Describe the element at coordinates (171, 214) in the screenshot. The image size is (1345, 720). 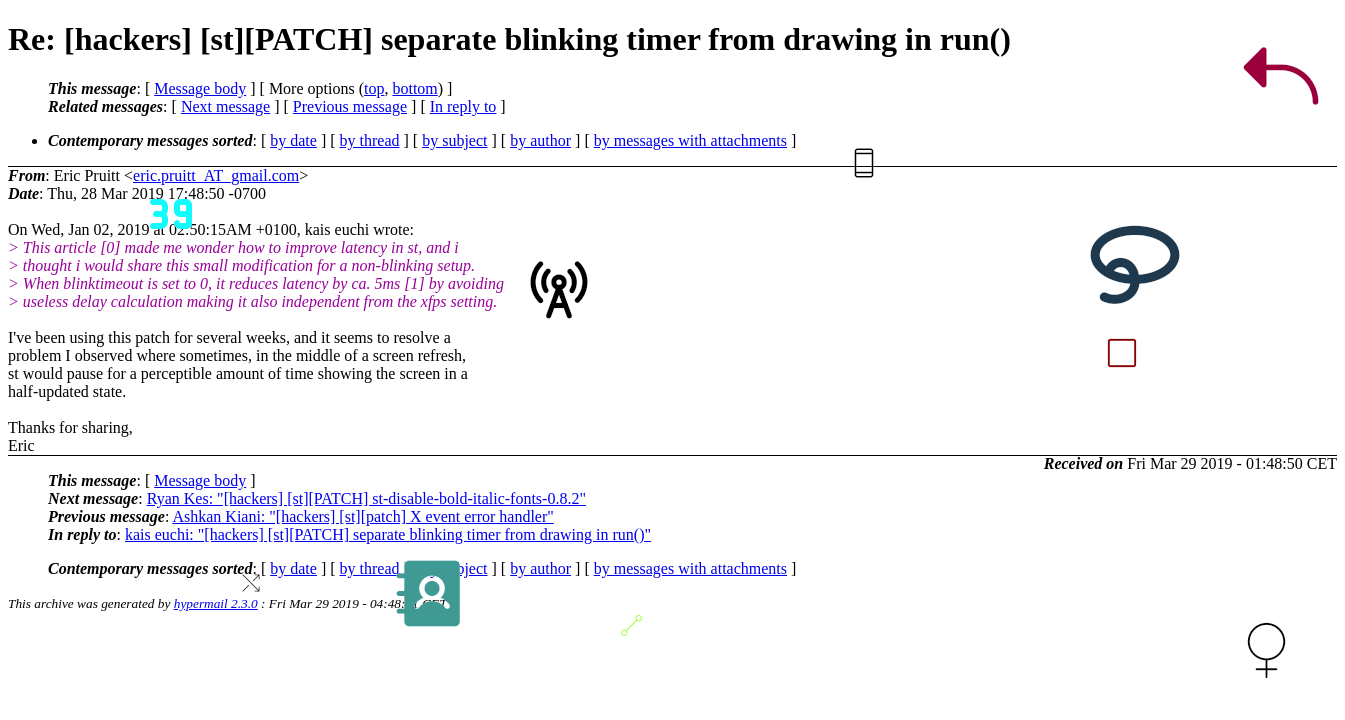
I see `displays the number 39 as a count or quantity indicator` at that location.